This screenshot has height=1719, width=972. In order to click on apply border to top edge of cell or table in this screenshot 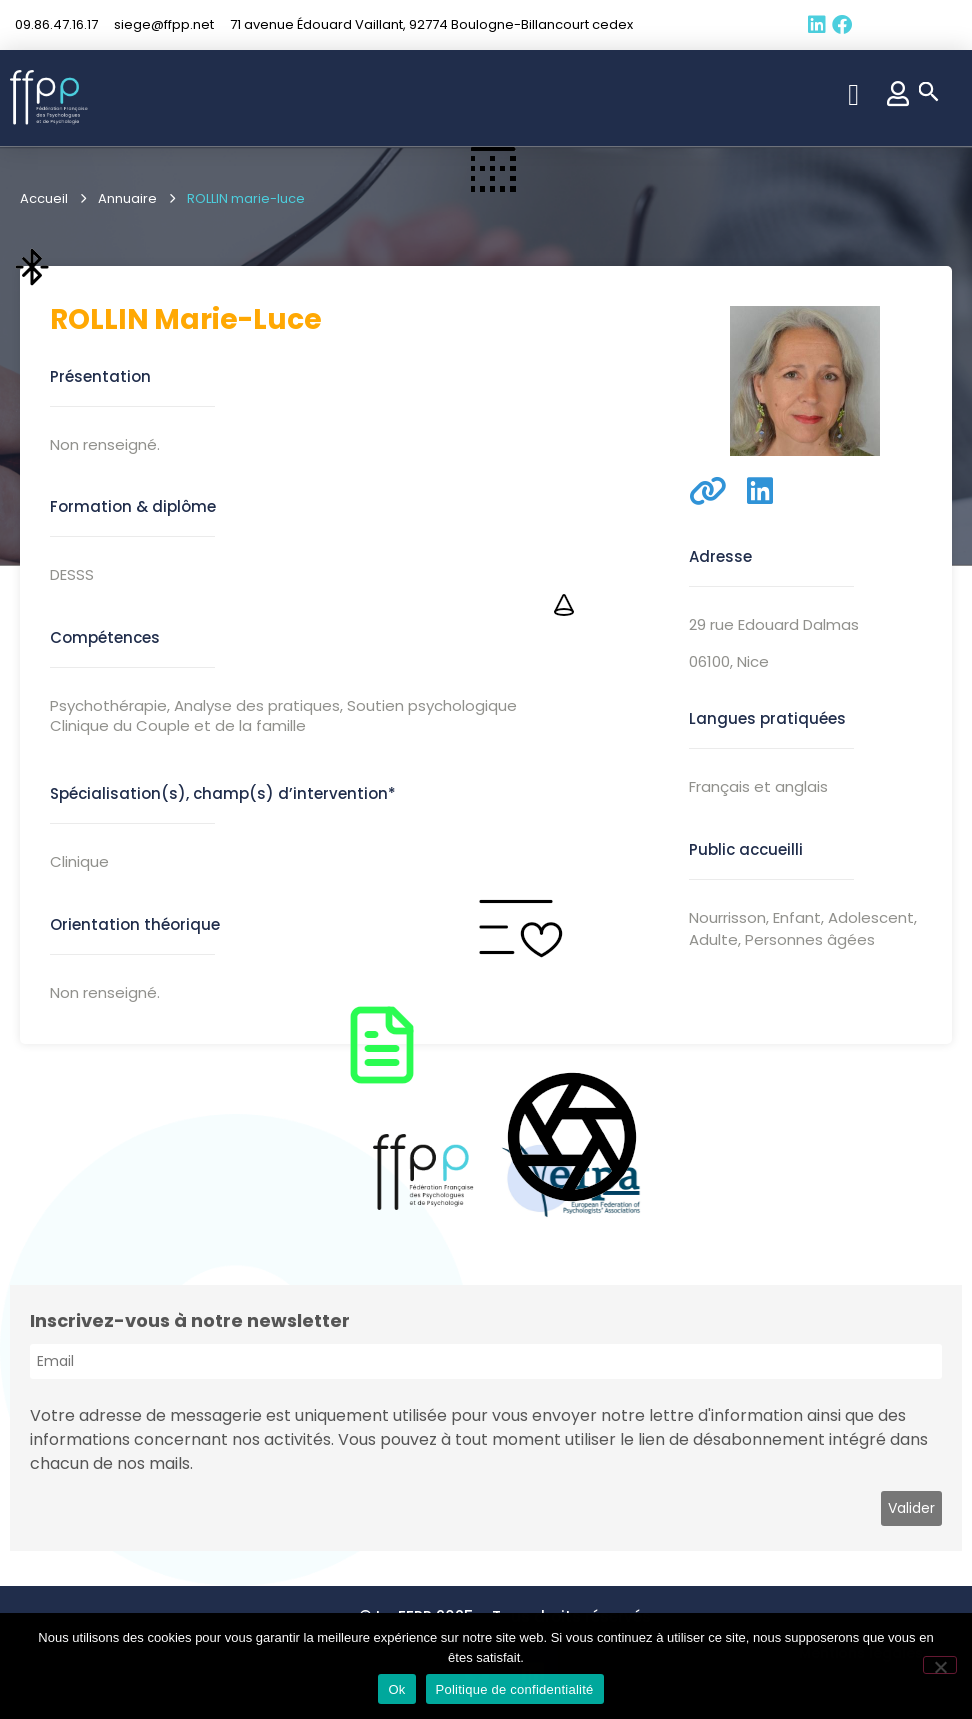, I will do `click(493, 169)`.